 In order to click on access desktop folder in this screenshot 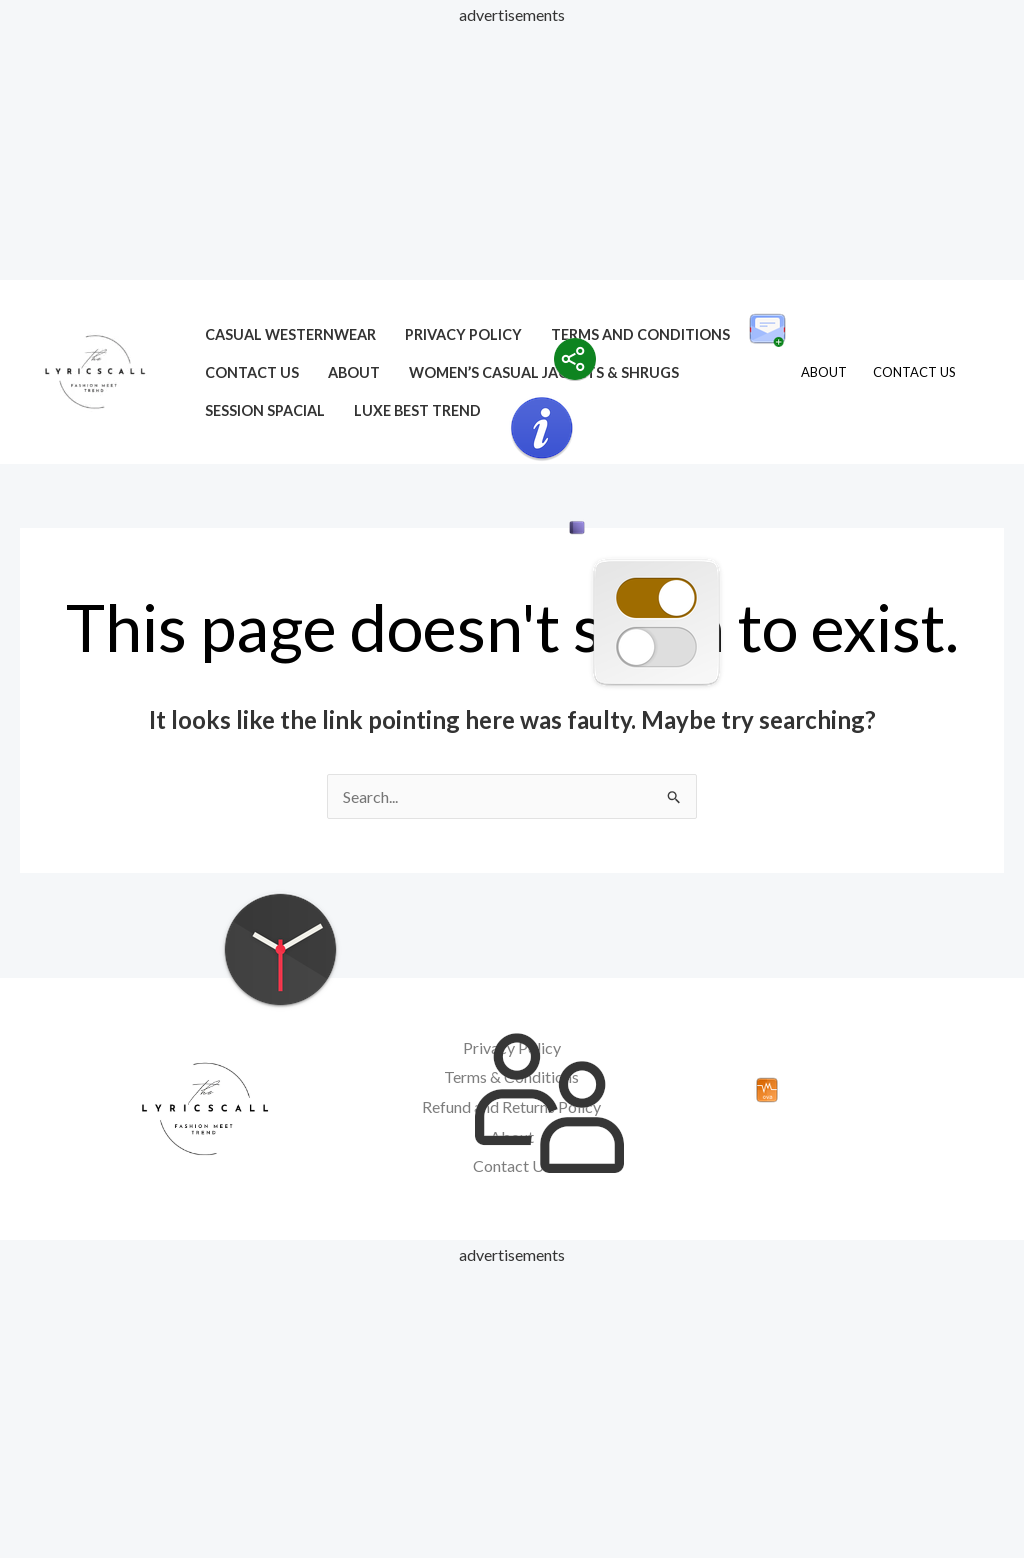, I will do `click(577, 527)`.